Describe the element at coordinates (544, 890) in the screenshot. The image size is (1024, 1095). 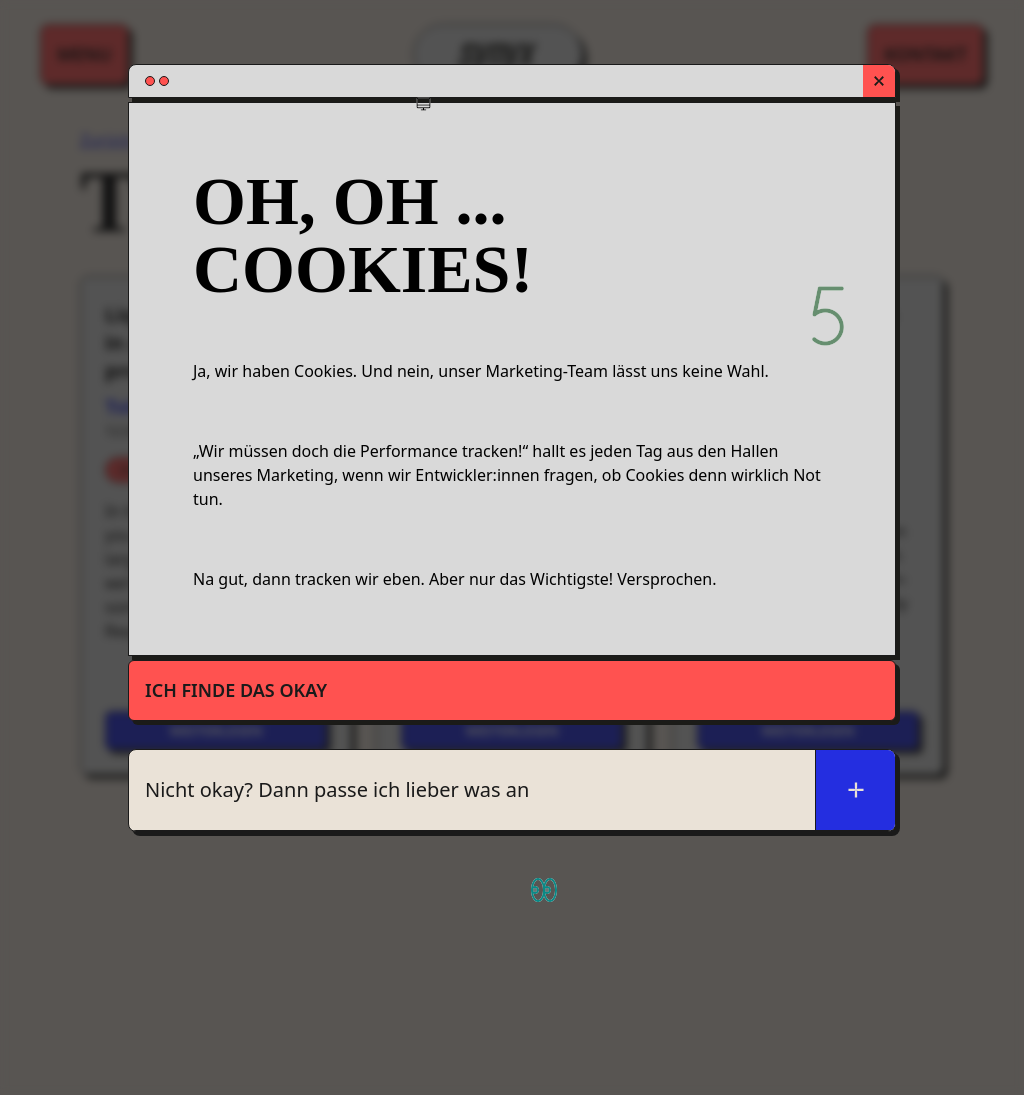
I see `view who has seen your content` at that location.